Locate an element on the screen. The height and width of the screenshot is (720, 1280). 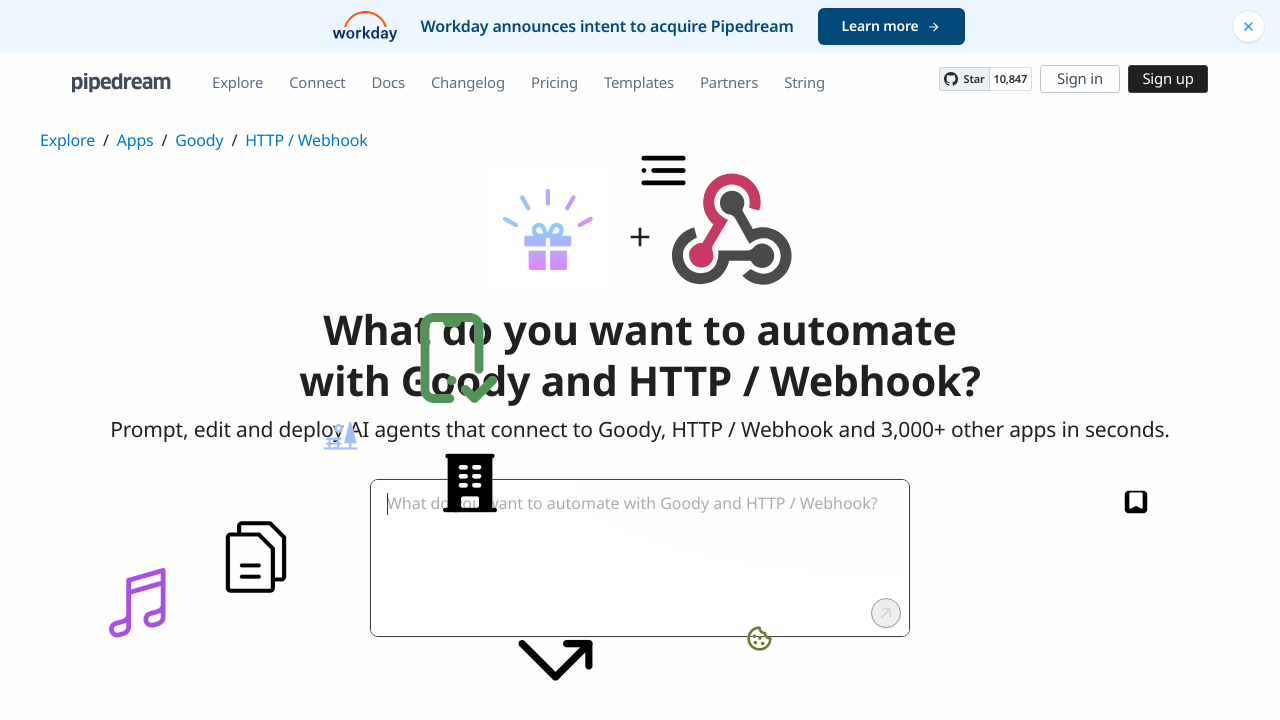
access music or audio player is located at coordinates (138, 602).